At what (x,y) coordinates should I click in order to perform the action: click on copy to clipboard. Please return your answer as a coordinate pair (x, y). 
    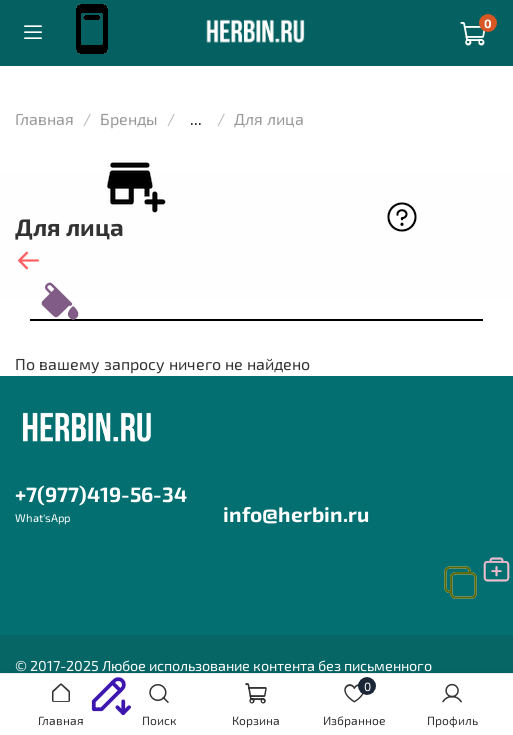
    Looking at the image, I should click on (460, 582).